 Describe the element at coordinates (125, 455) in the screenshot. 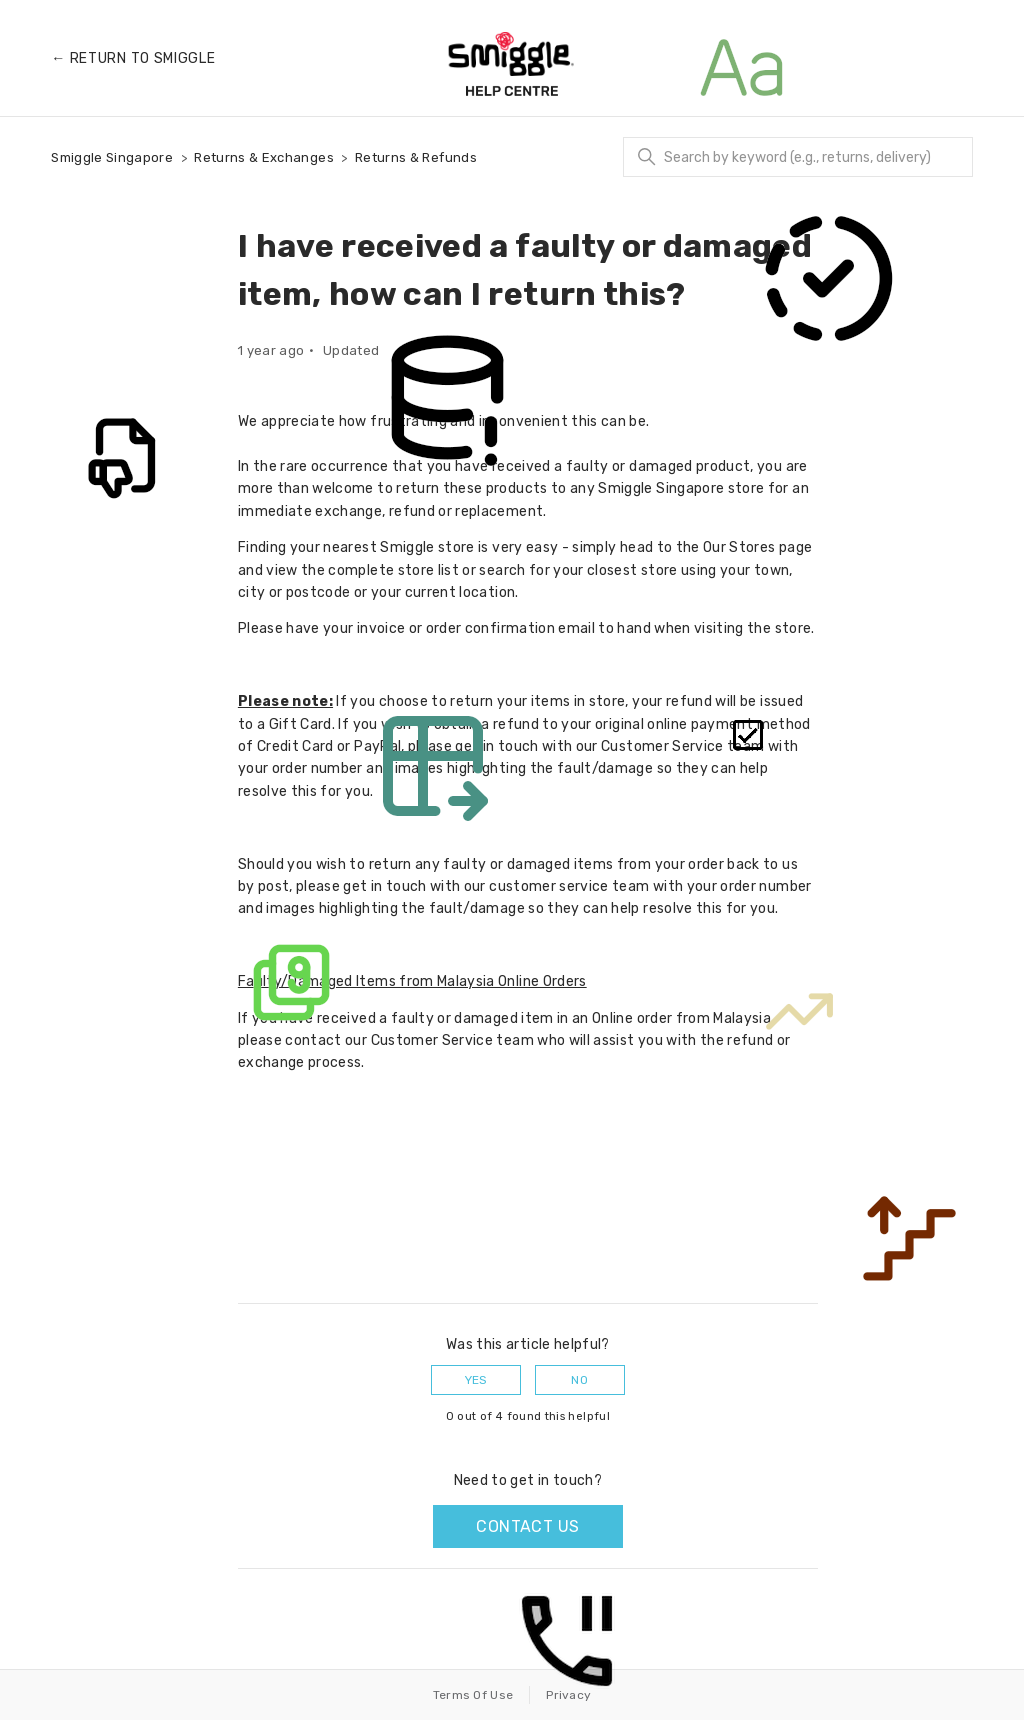

I see `dislike or downvote a document` at that location.